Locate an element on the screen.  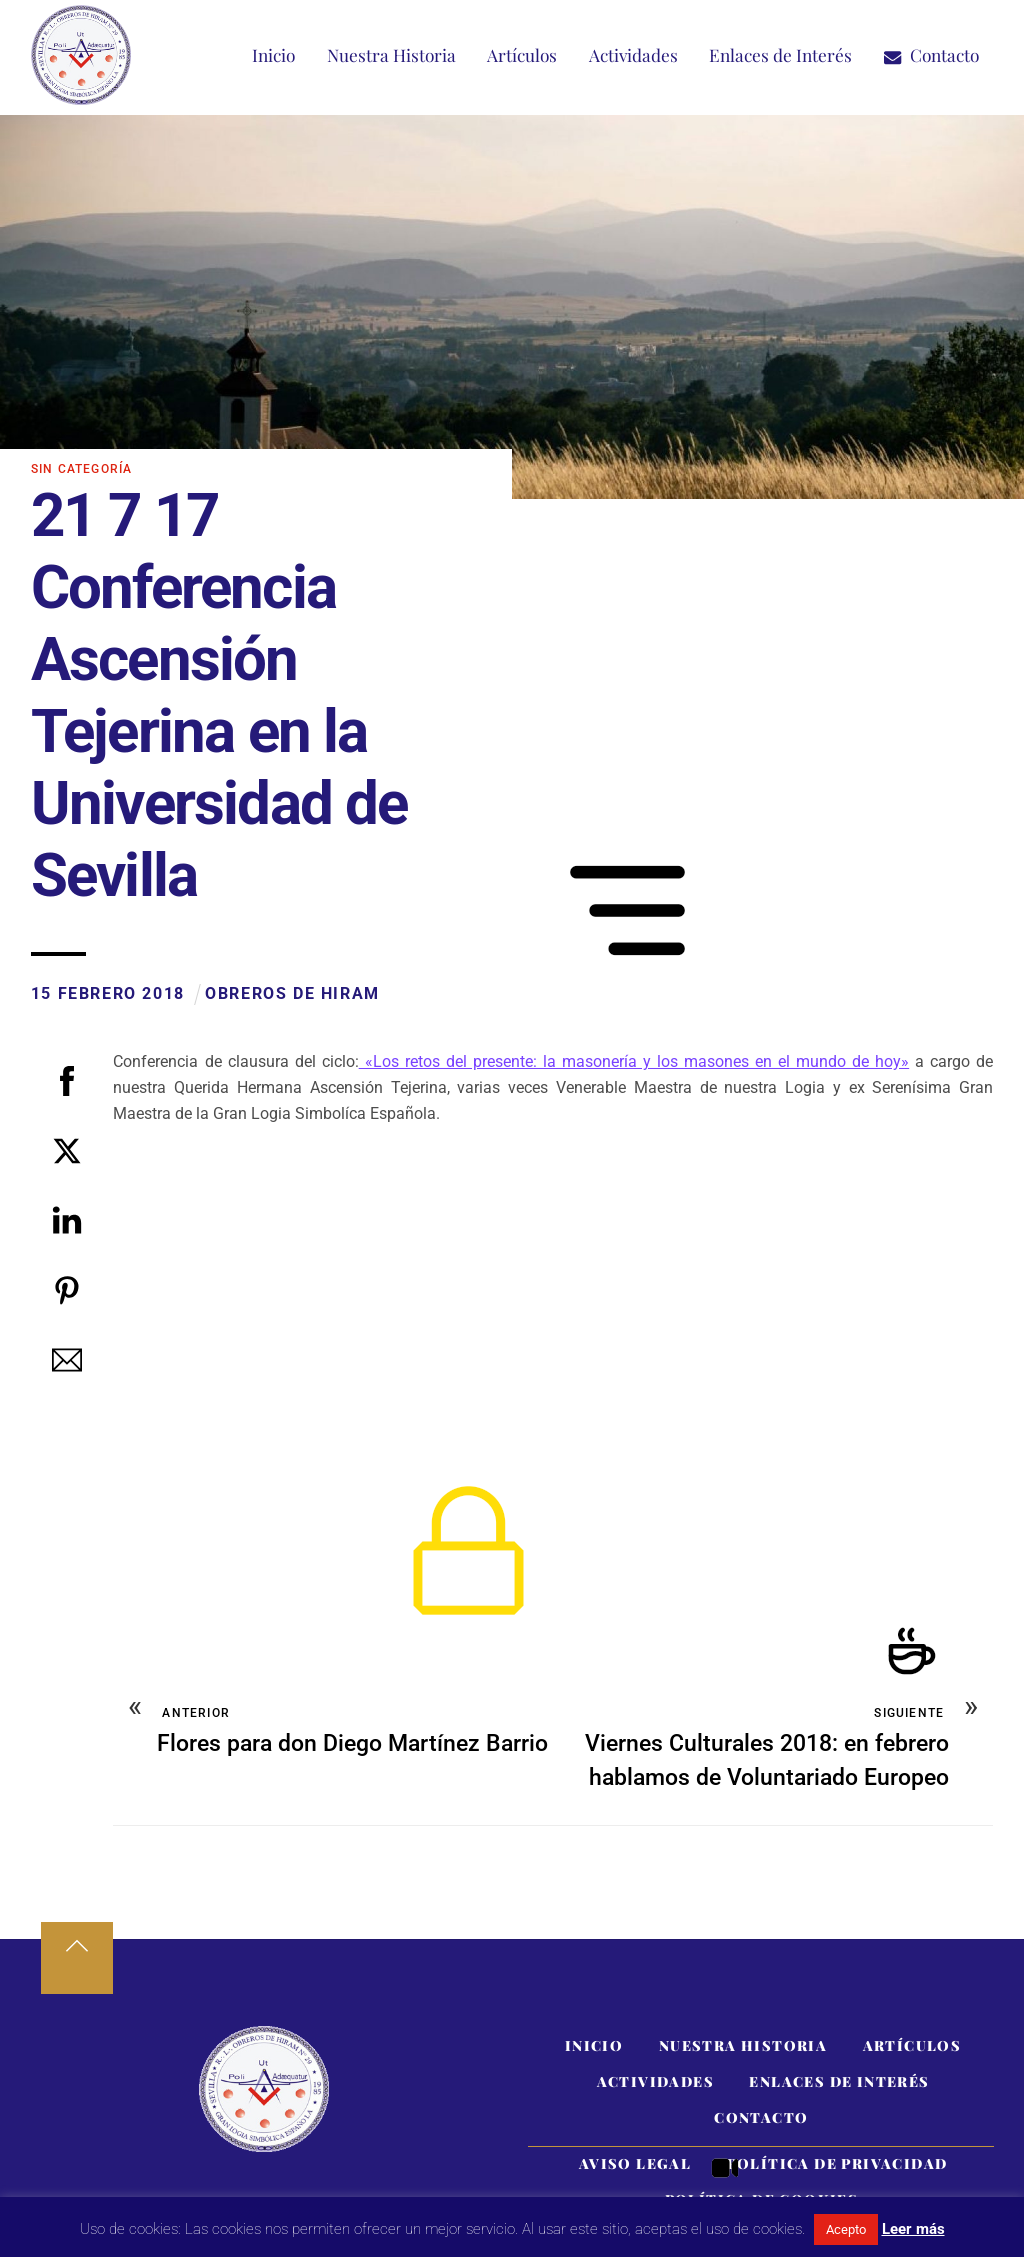
start a video call is located at coordinates (725, 2168).